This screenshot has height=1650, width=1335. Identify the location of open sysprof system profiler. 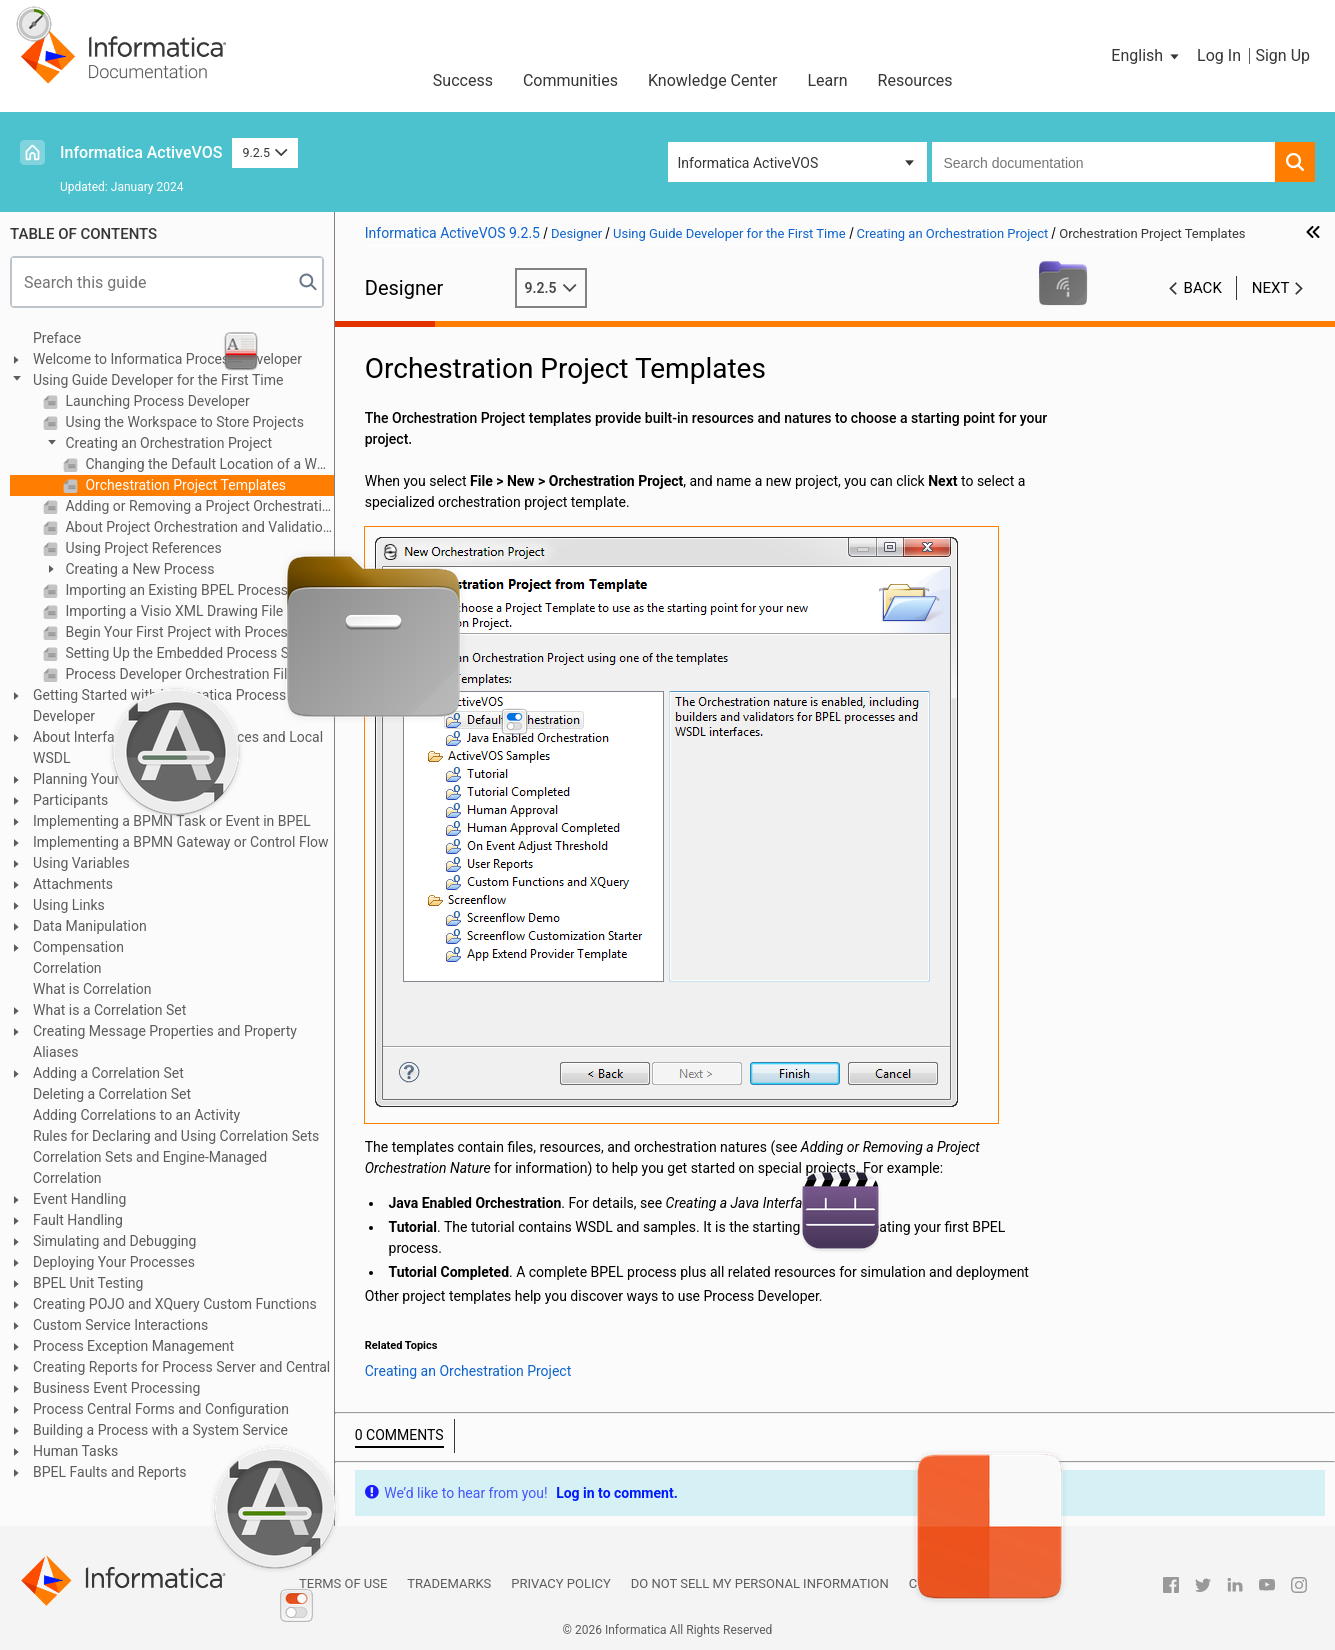
(34, 24).